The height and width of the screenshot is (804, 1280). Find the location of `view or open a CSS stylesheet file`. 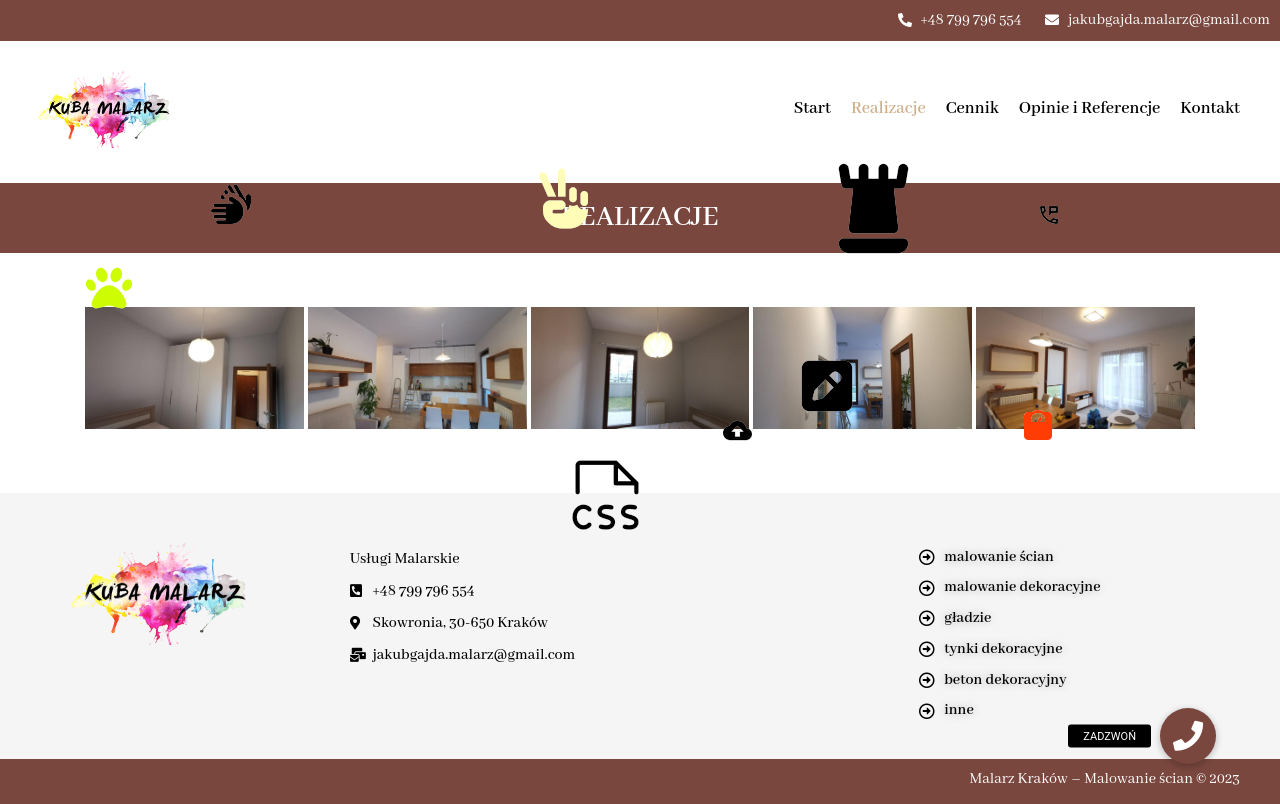

view or open a CSS stylesheet file is located at coordinates (607, 498).